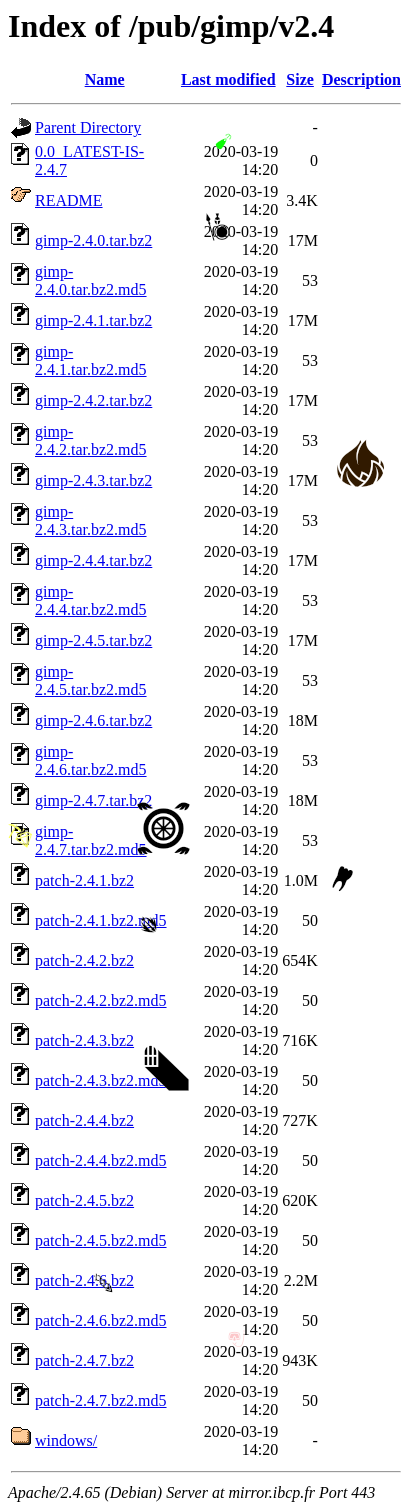 The width and height of the screenshot is (412, 1510). What do you see at coordinates (103, 1283) in the screenshot?
I see `select a thorn or vine-based attack ability` at bounding box center [103, 1283].